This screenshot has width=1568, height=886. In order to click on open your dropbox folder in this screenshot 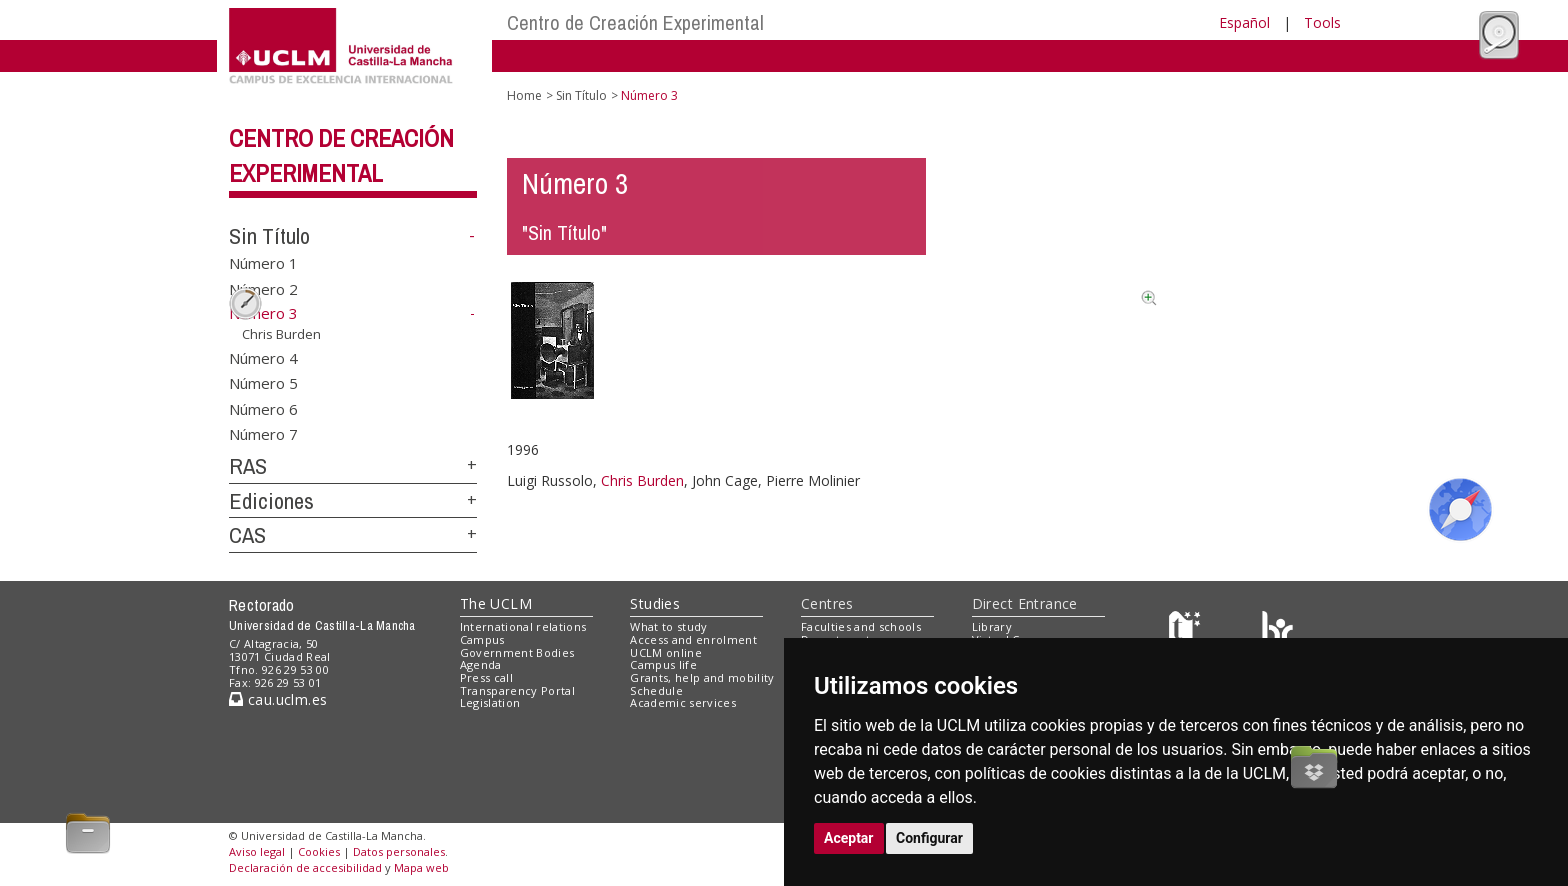, I will do `click(1314, 767)`.